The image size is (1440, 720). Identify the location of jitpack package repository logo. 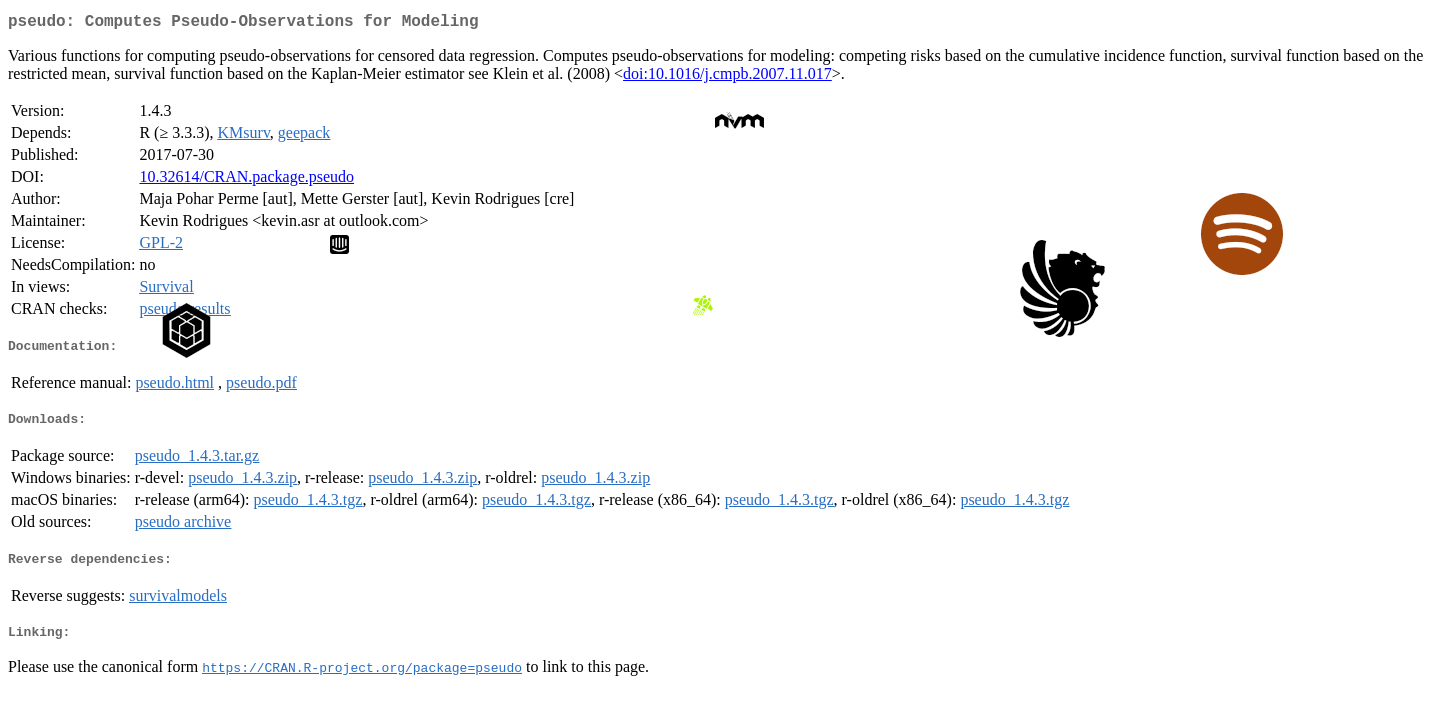
(703, 305).